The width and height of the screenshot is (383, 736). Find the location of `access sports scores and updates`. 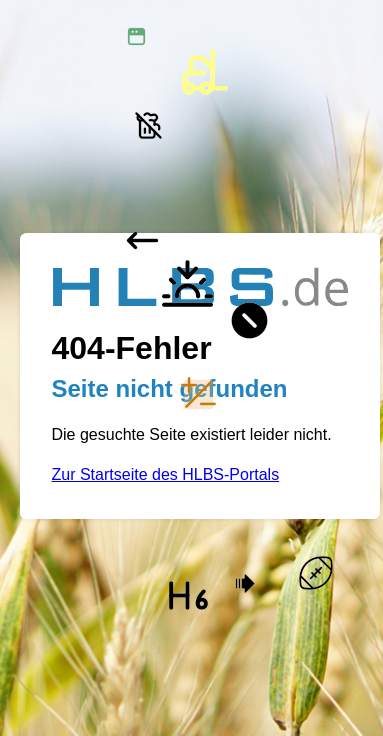

access sports scores and updates is located at coordinates (316, 573).